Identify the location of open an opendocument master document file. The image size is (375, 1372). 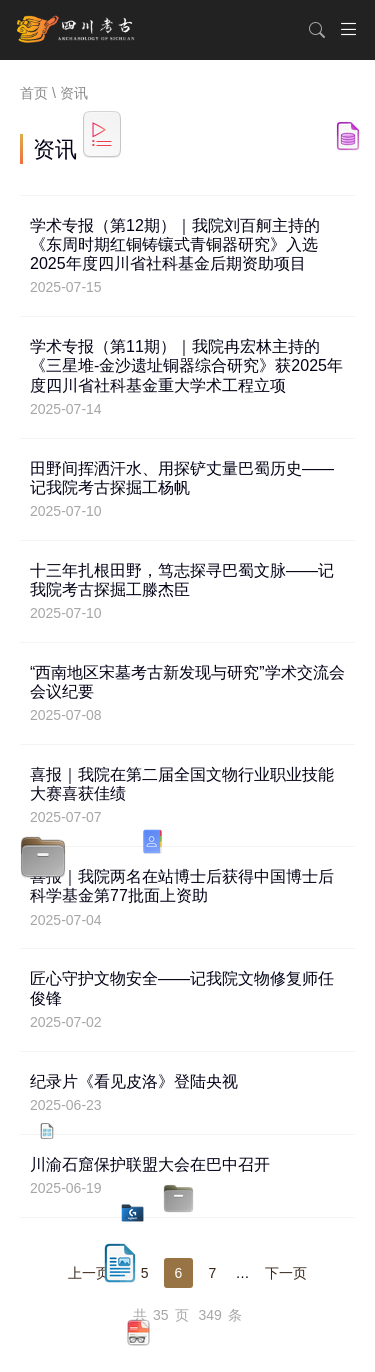
(47, 1131).